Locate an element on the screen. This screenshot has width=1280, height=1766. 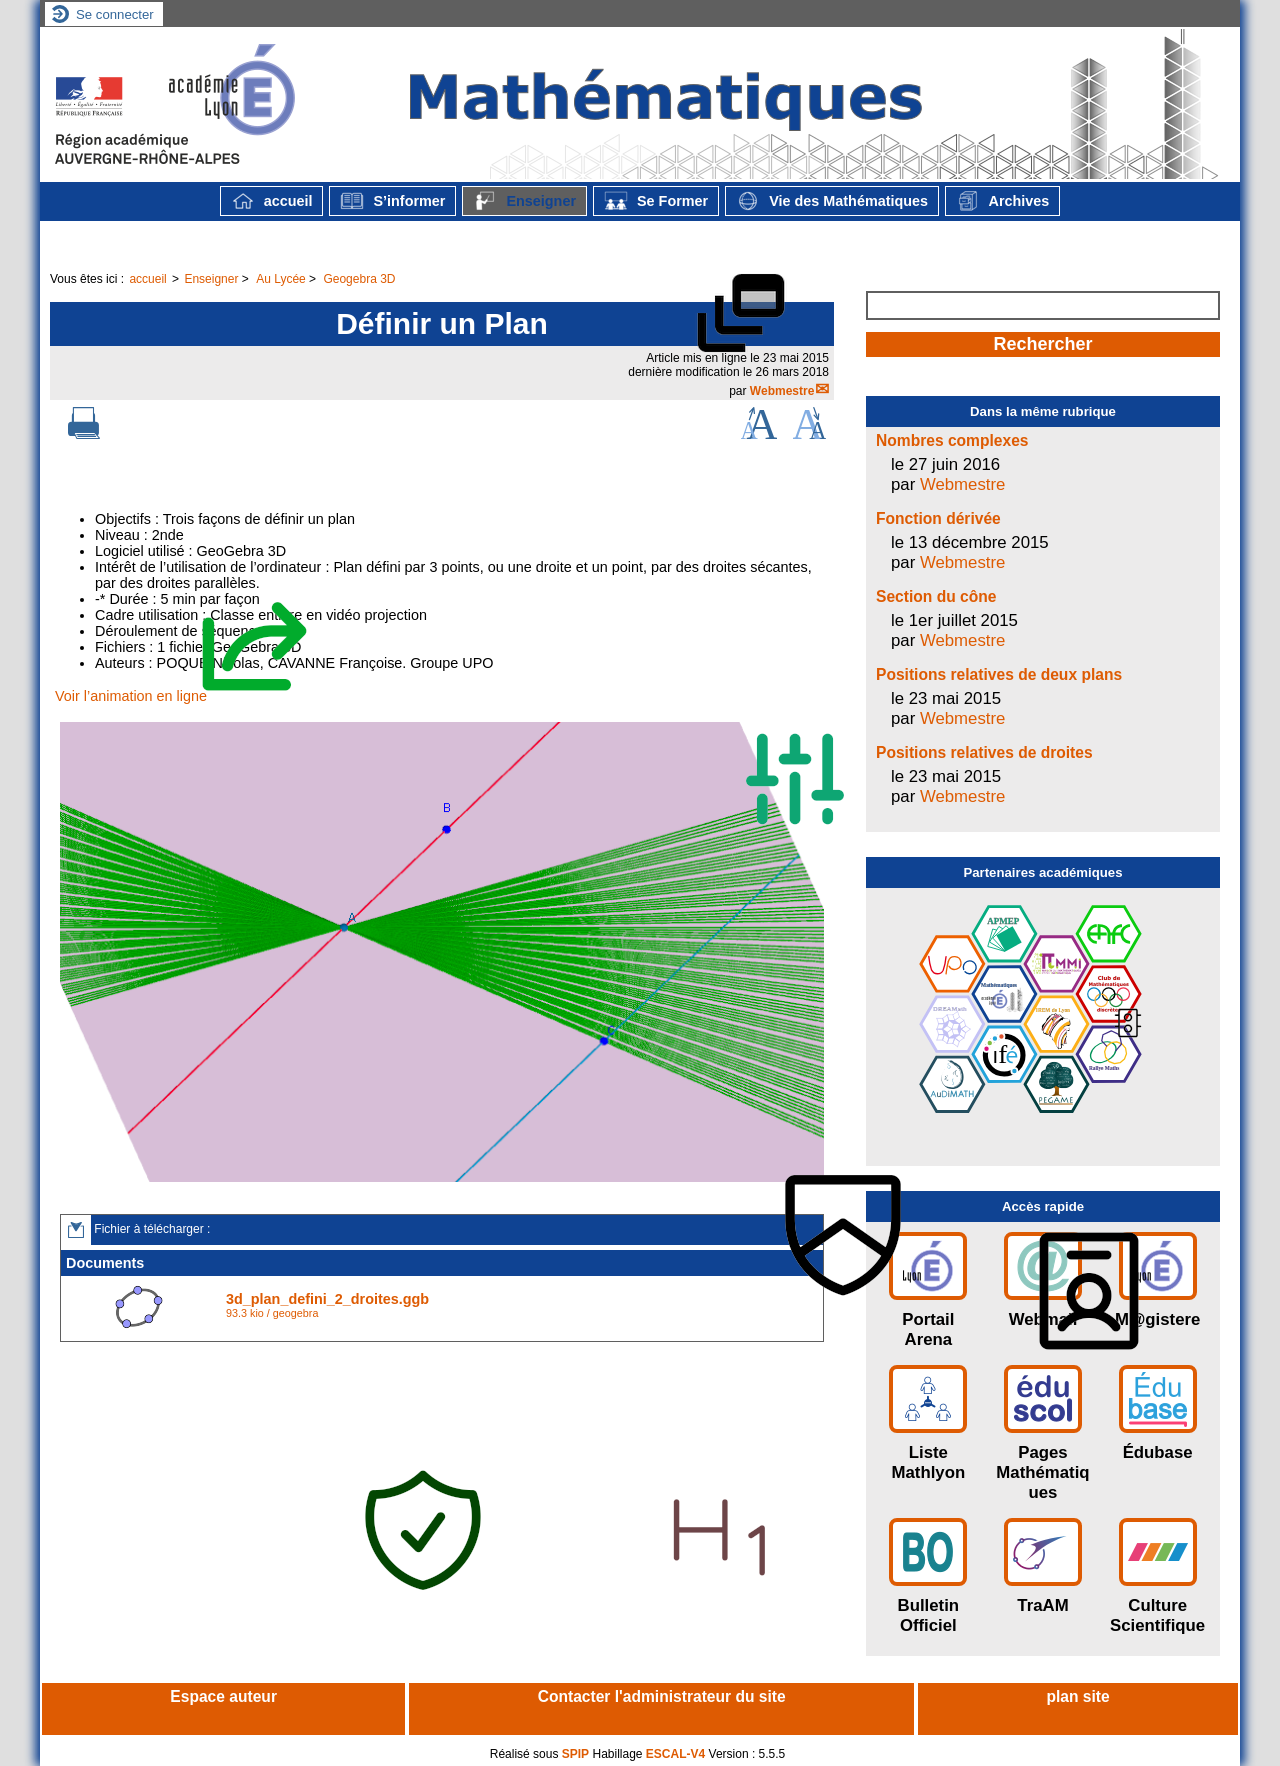
format text as heading level 1 is located at coordinates (717, 1535).